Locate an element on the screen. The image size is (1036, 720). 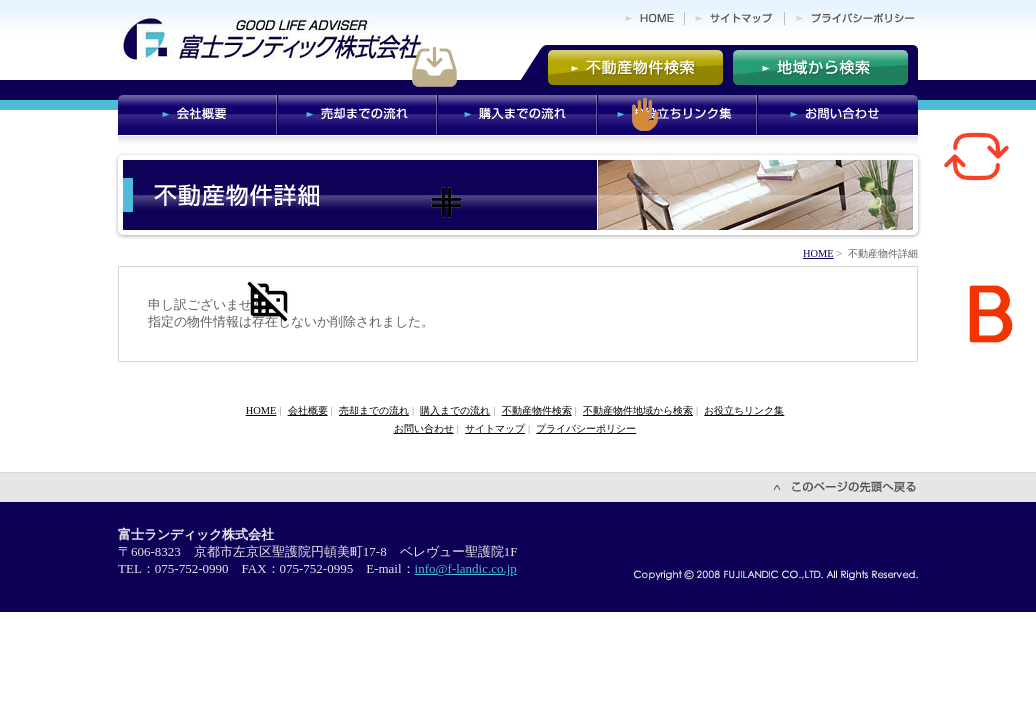
indicates a website or domain is unavailable is located at coordinates (269, 300).